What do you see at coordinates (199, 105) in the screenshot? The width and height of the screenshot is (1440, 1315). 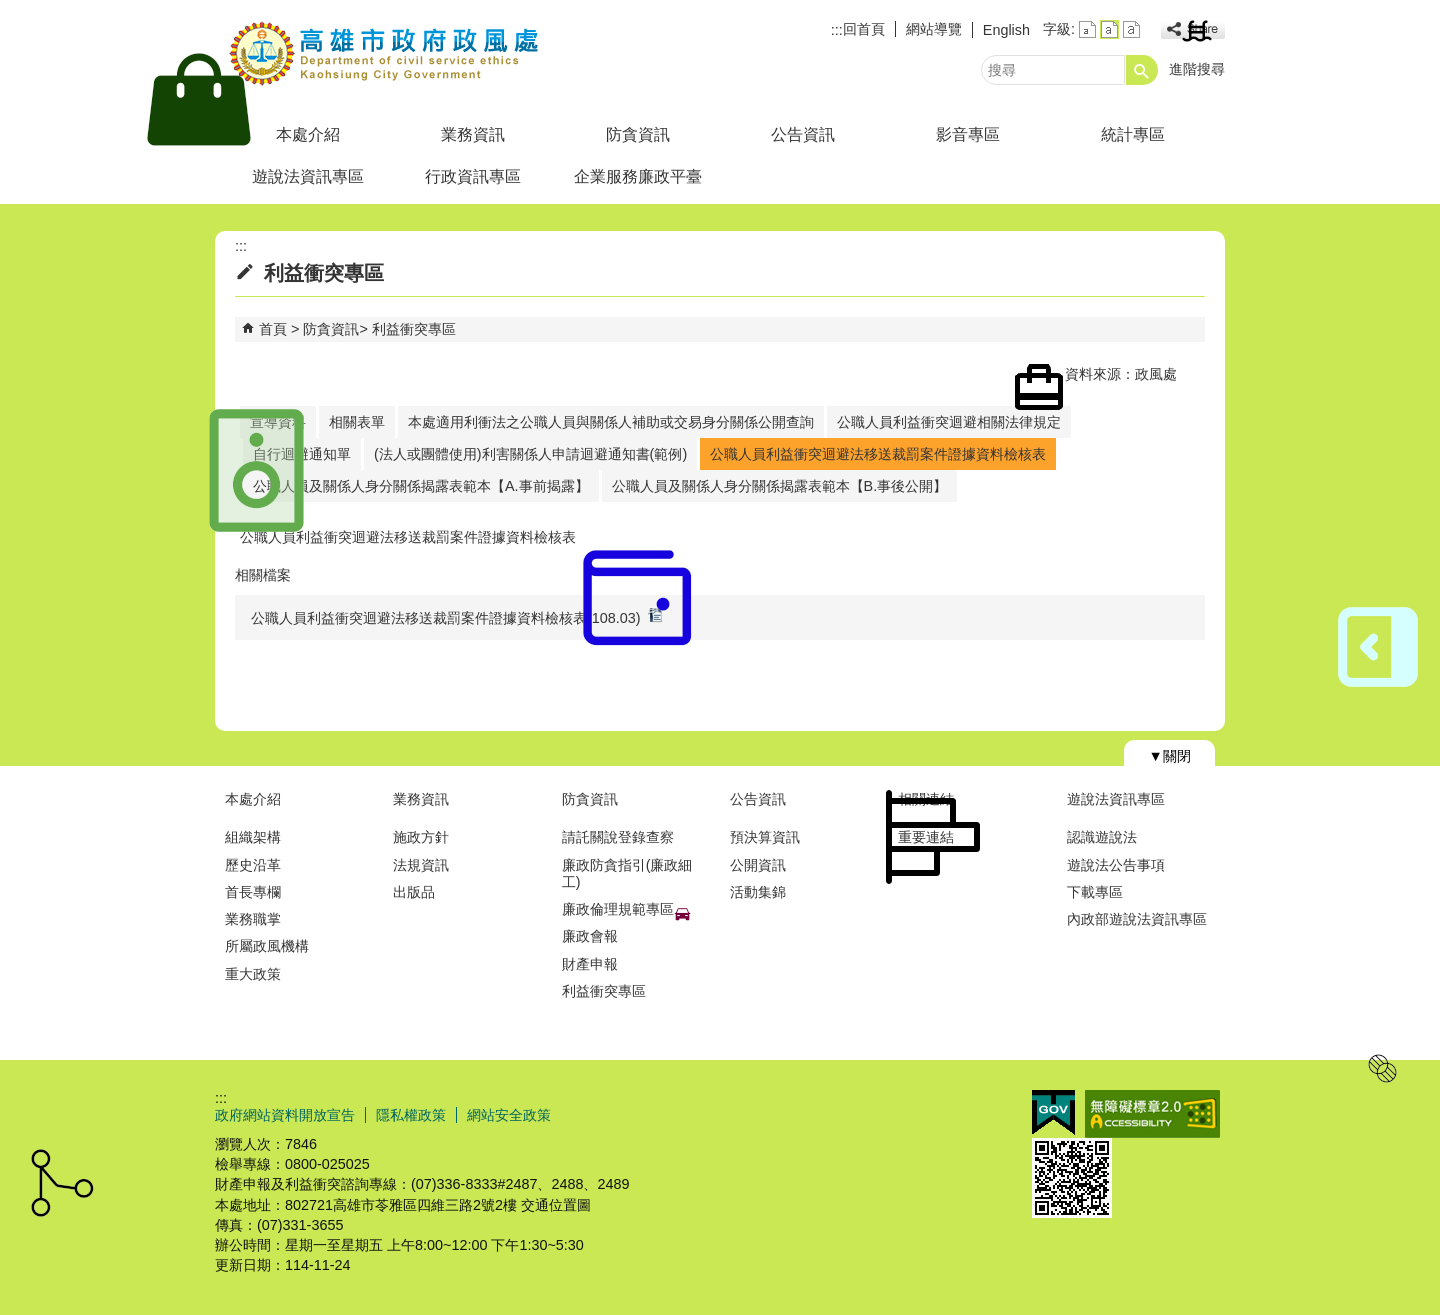 I see `view your shopping bag` at bounding box center [199, 105].